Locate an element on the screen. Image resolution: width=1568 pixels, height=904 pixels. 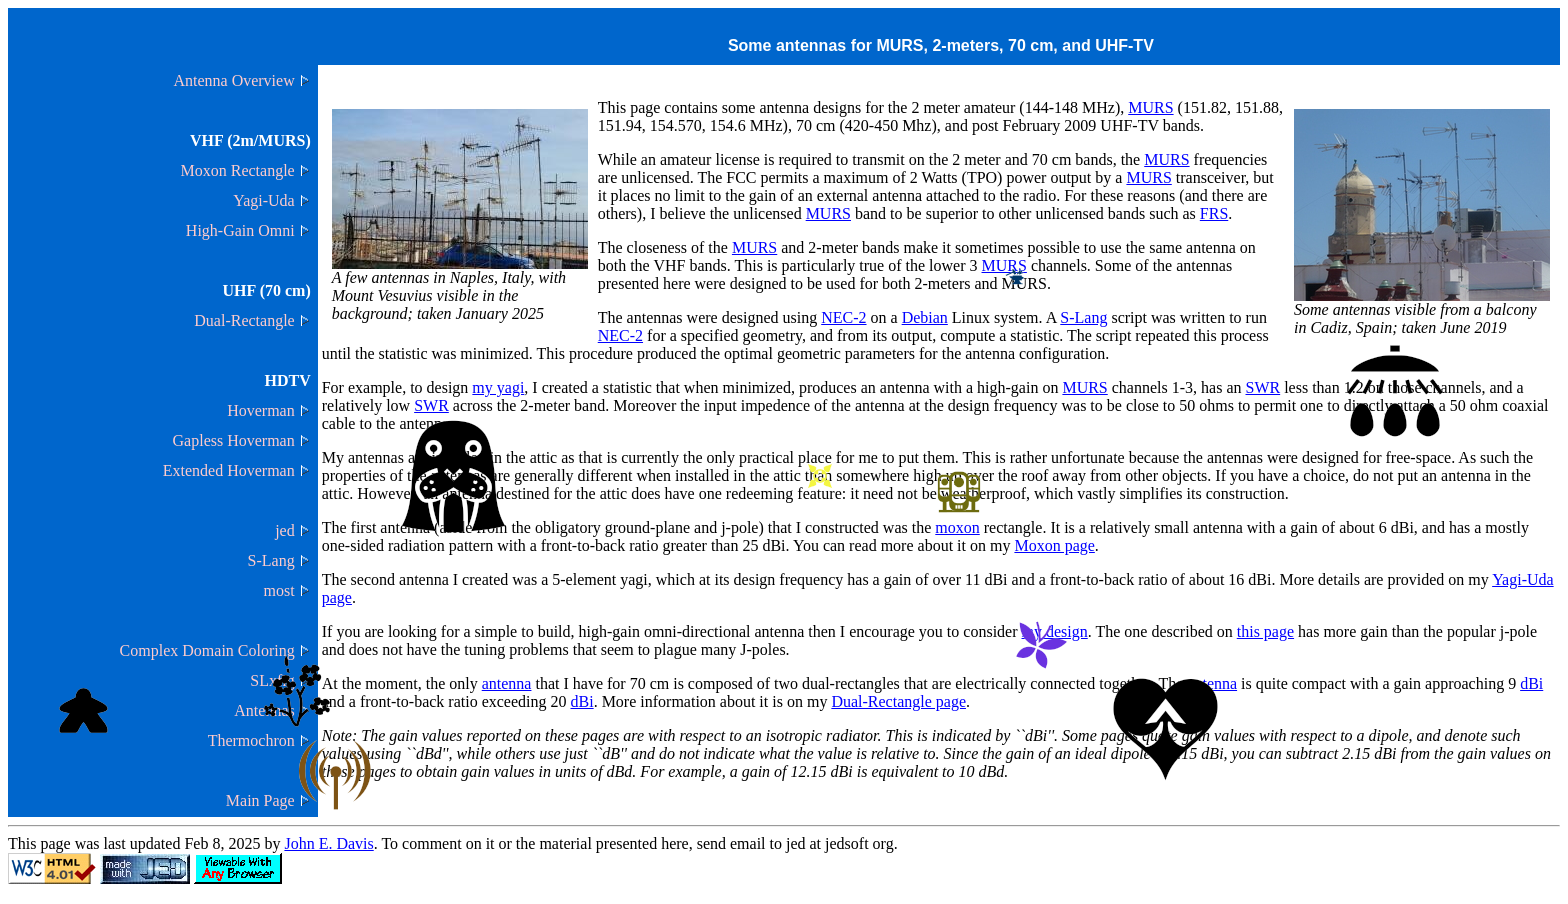
select a cheerful or happy mood is located at coordinates (1165, 727).